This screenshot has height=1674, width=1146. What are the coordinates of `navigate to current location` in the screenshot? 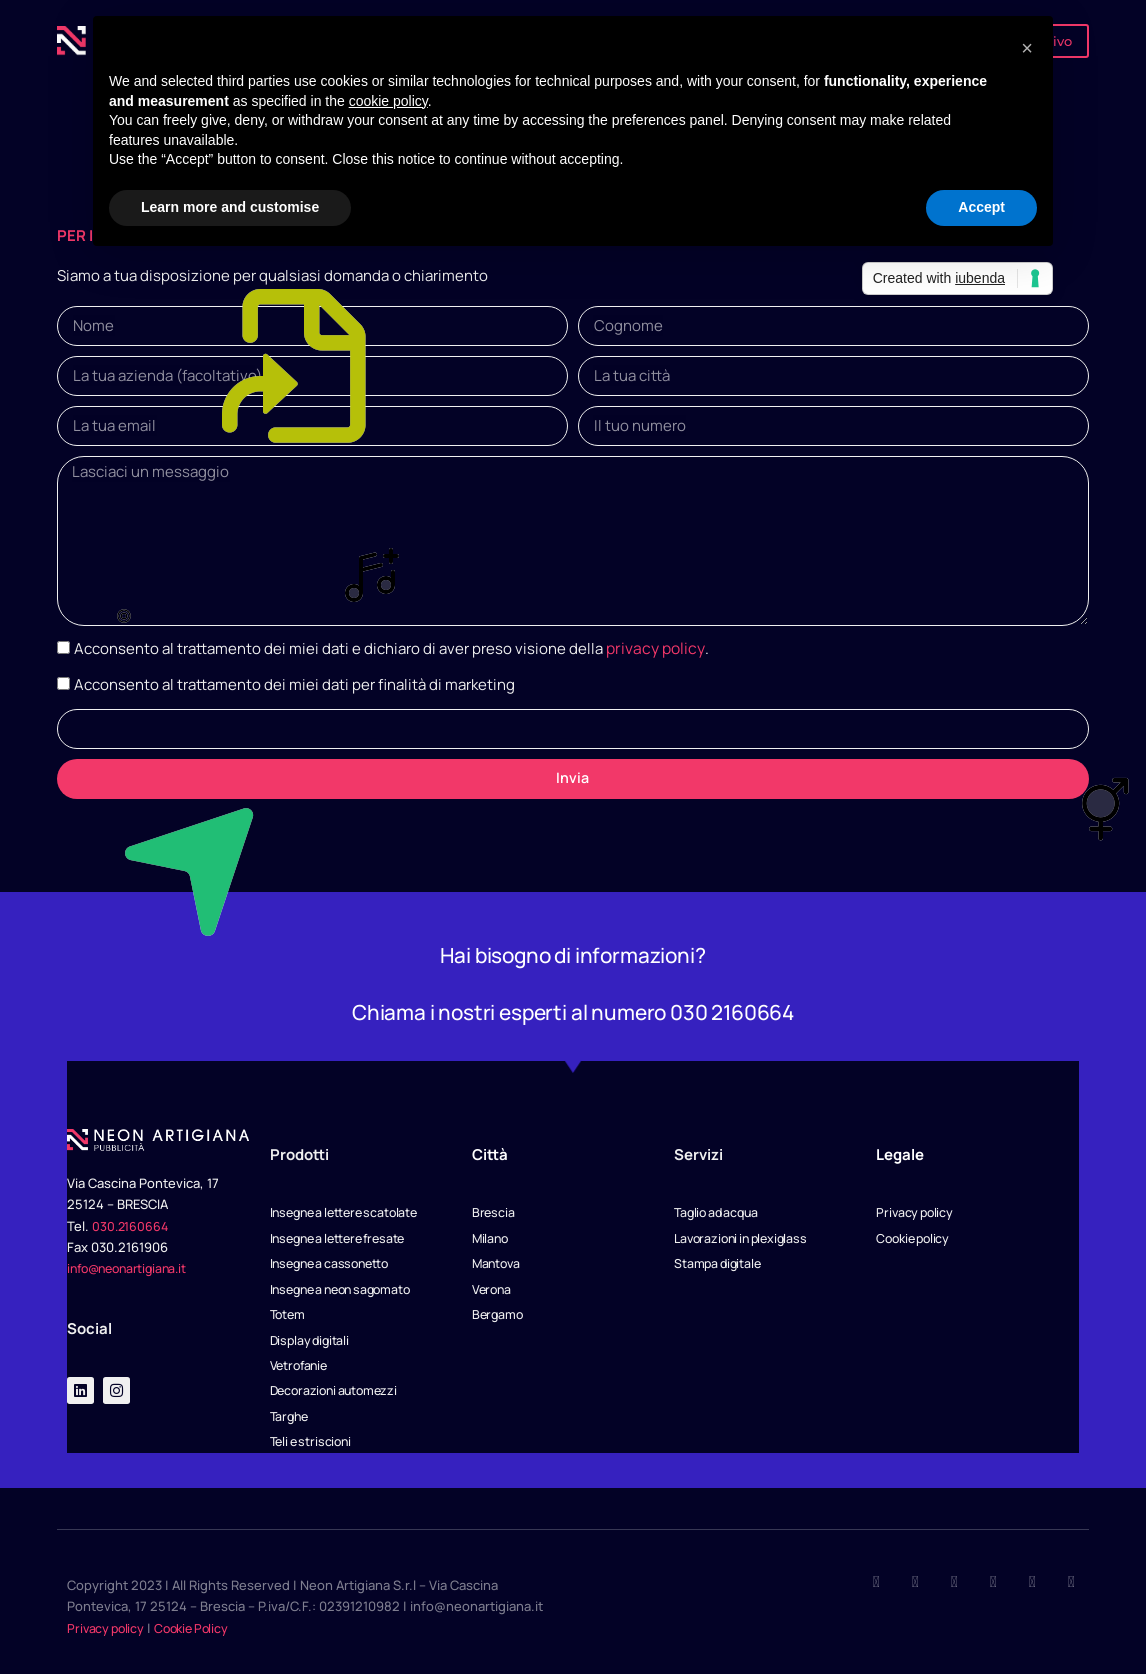 It's located at (196, 865).